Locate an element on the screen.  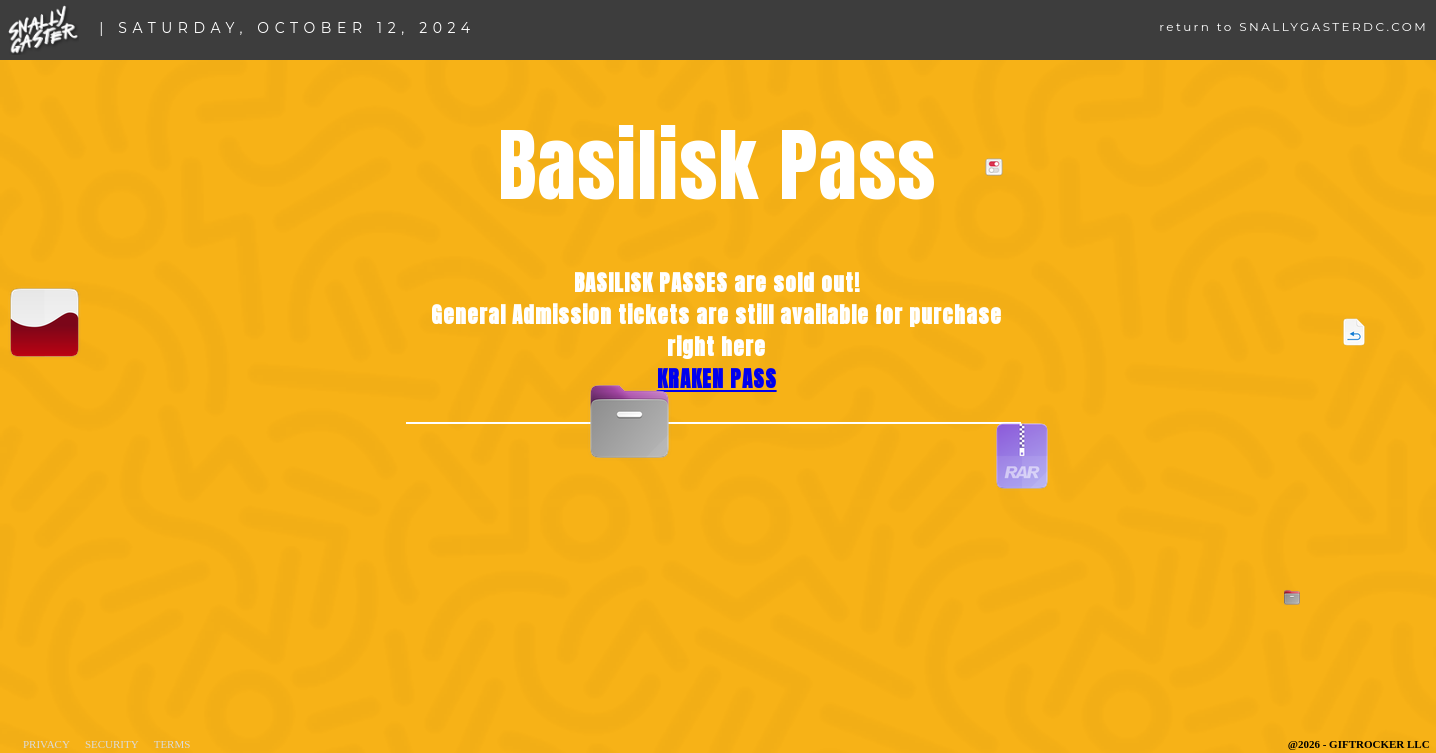
open the nautilus file manager is located at coordinates (1292, 597).